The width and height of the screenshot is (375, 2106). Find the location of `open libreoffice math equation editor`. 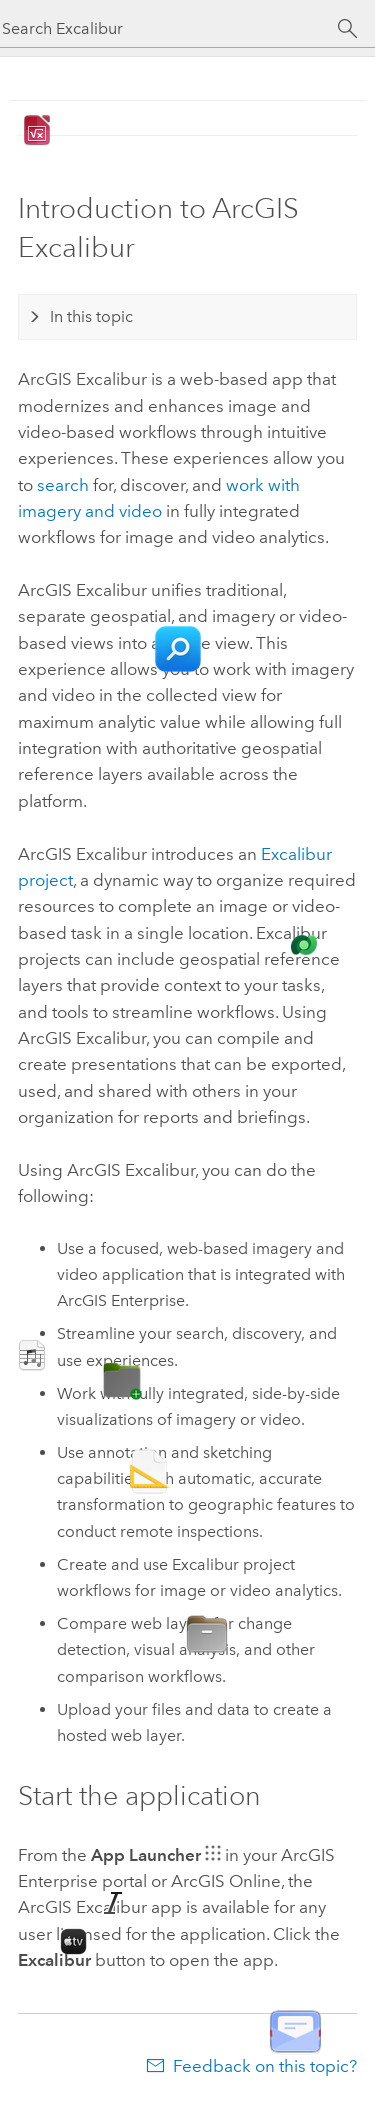

open libreoffice math equation editor is located at coordinates (37, 130).